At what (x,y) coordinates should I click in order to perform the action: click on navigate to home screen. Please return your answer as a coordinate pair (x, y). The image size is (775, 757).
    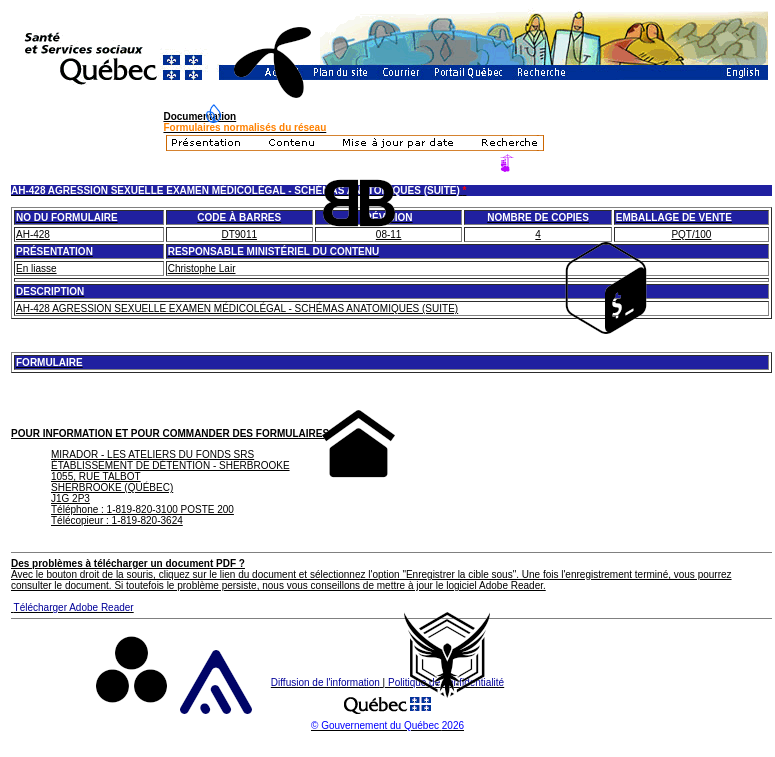
    Looking at the image, I should click on (358, 444).